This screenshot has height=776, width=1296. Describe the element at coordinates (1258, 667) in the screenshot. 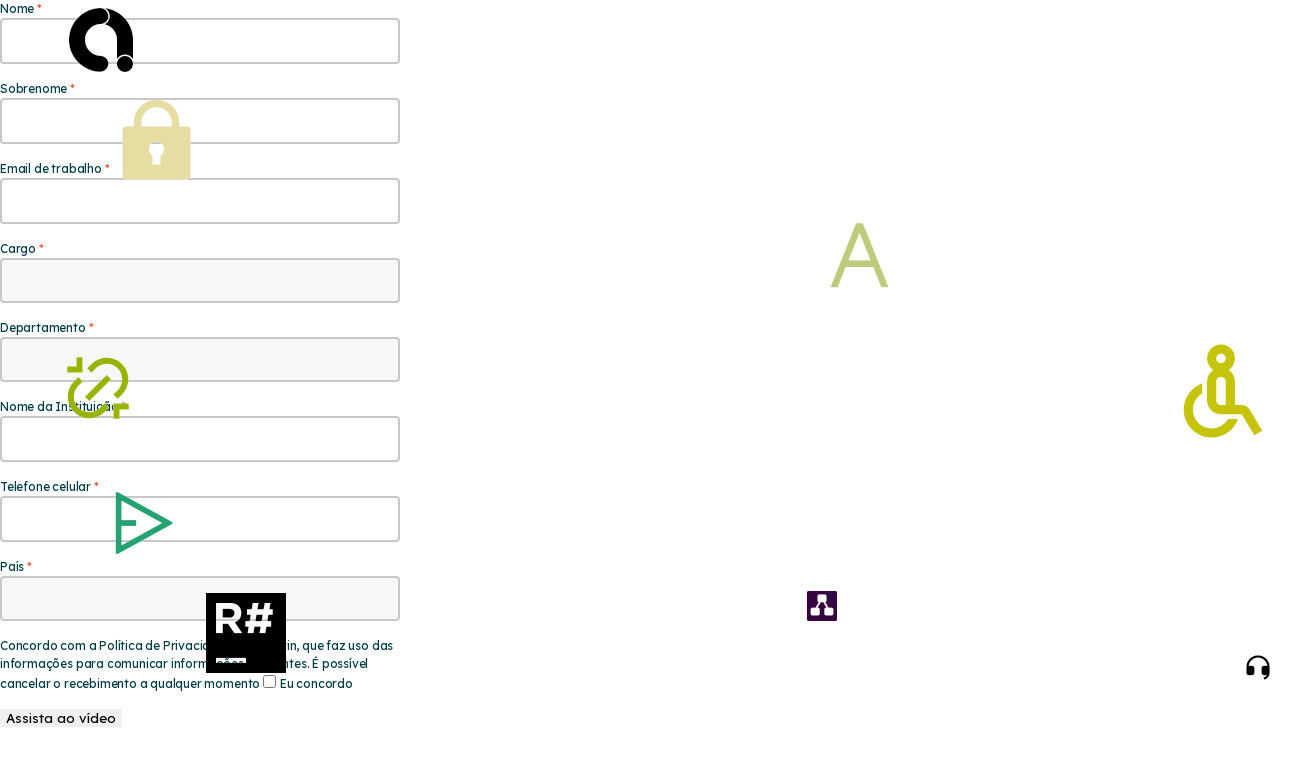

I see `contact customer support` at that location.